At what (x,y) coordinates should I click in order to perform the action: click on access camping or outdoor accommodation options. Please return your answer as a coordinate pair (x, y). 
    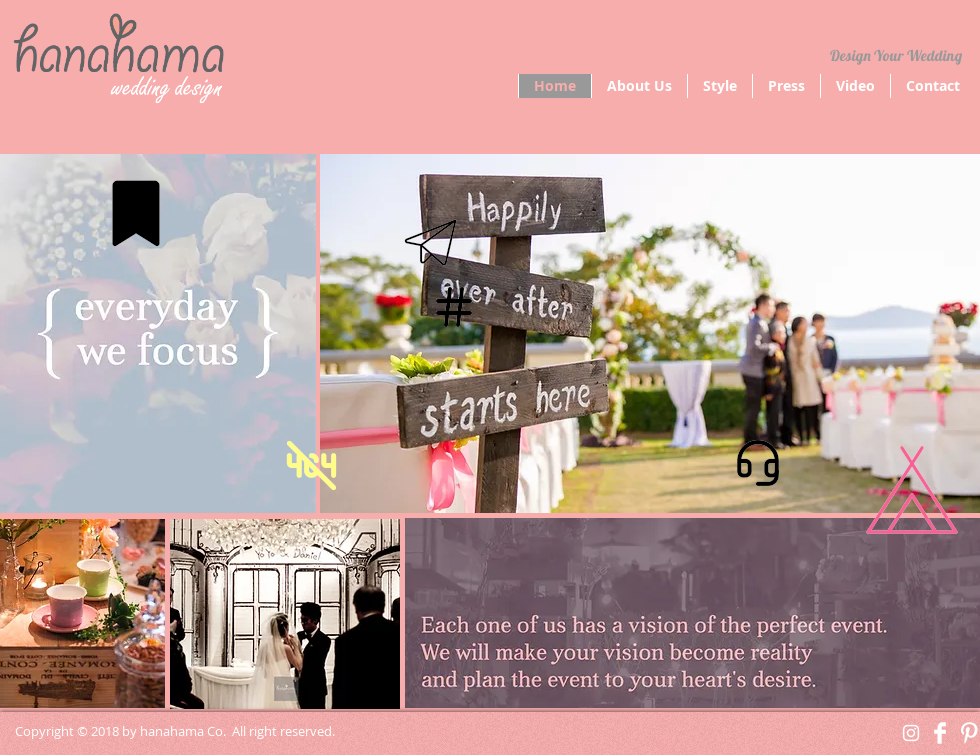
    Looking at the image, I should click on (912, 495).